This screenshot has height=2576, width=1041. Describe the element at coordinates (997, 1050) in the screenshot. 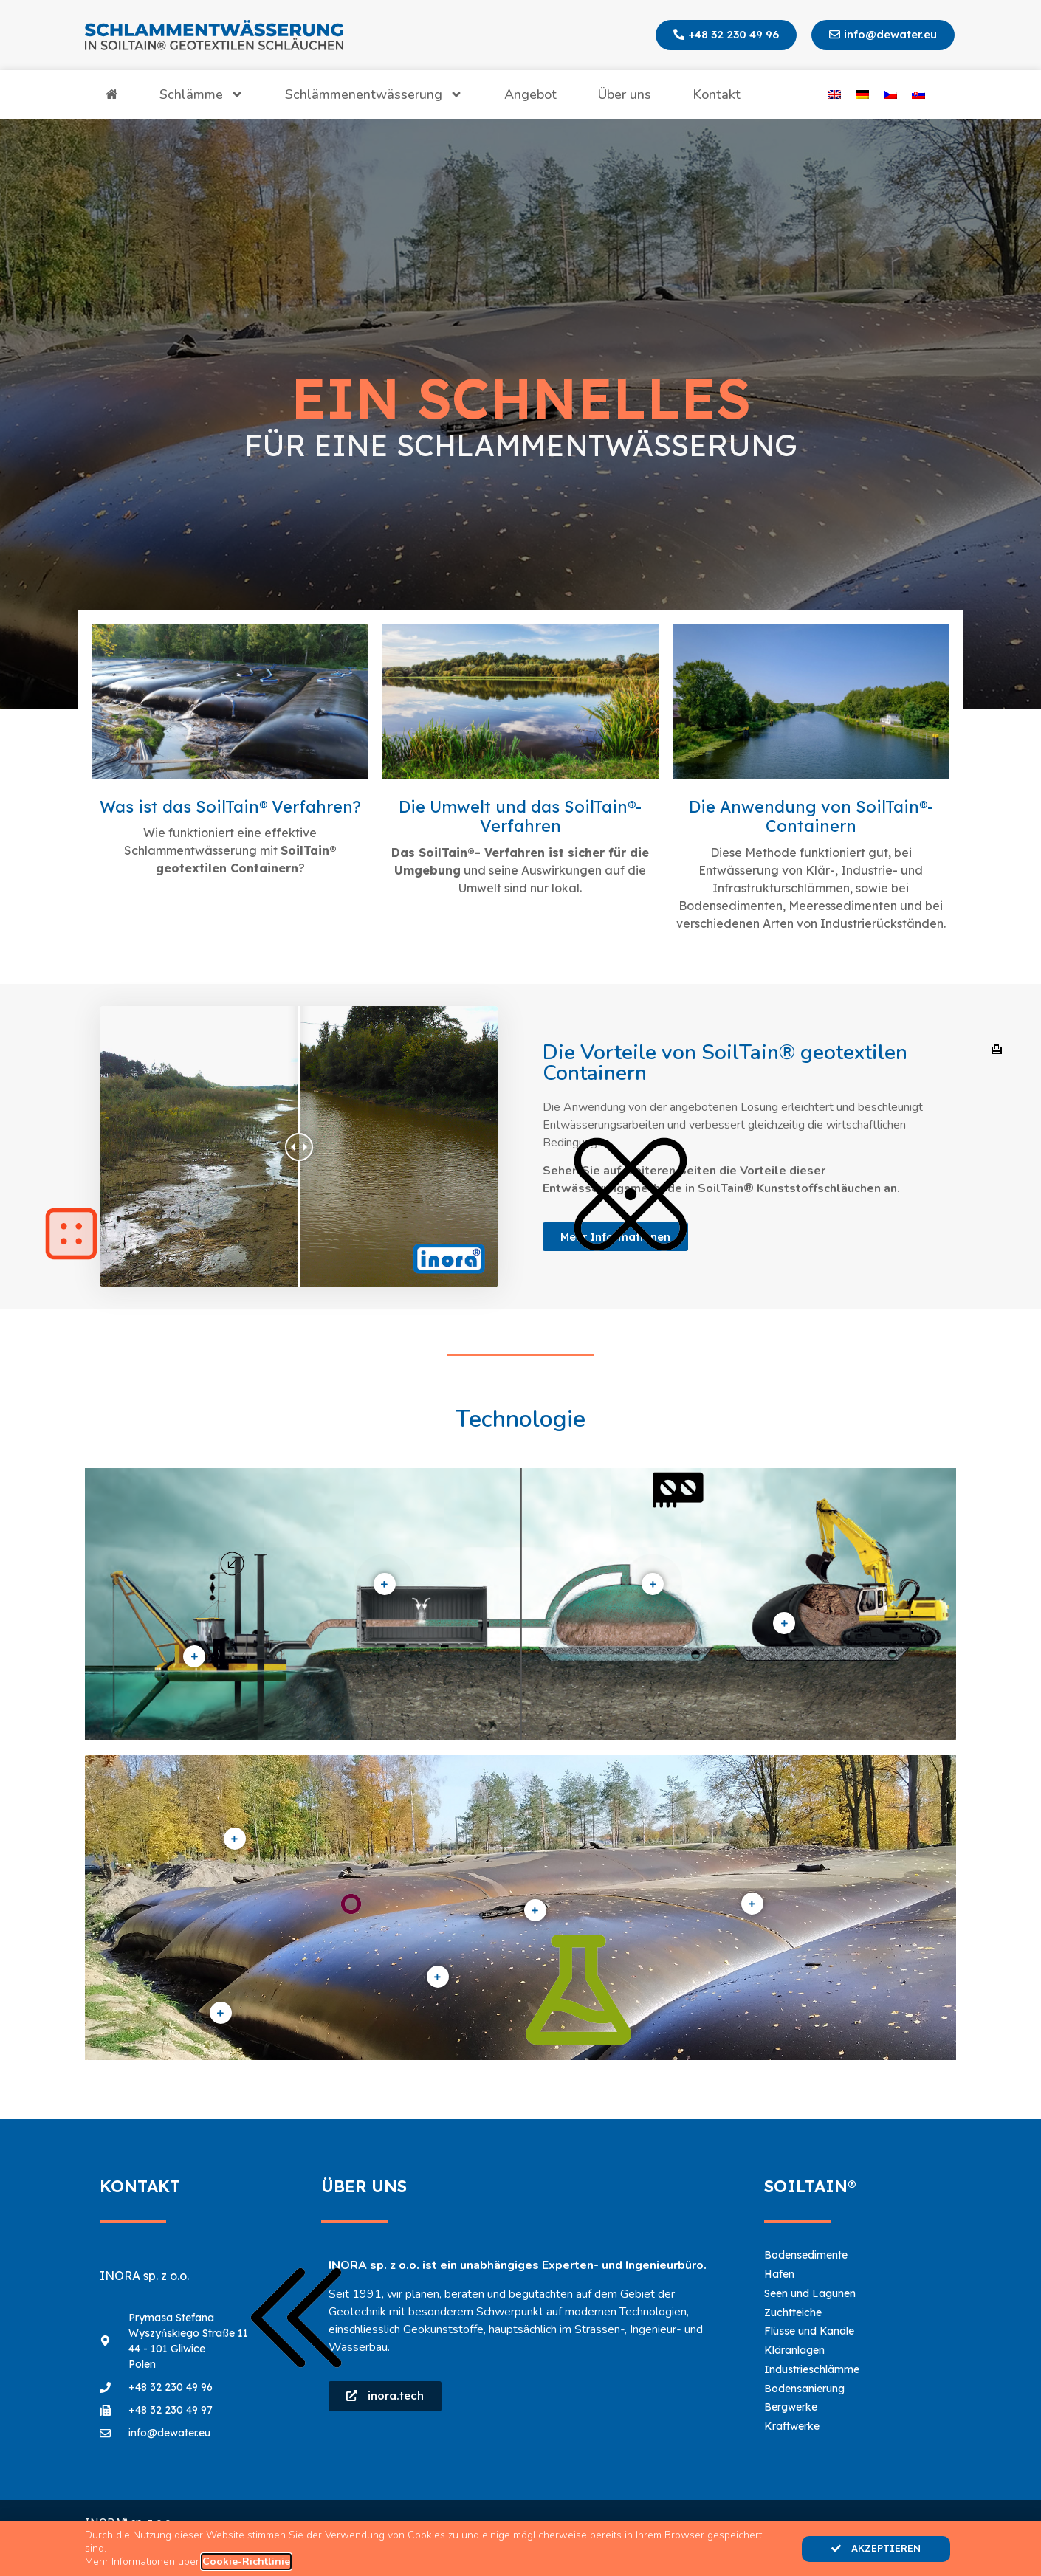

I see `access travel documents or itinerary` at that location.